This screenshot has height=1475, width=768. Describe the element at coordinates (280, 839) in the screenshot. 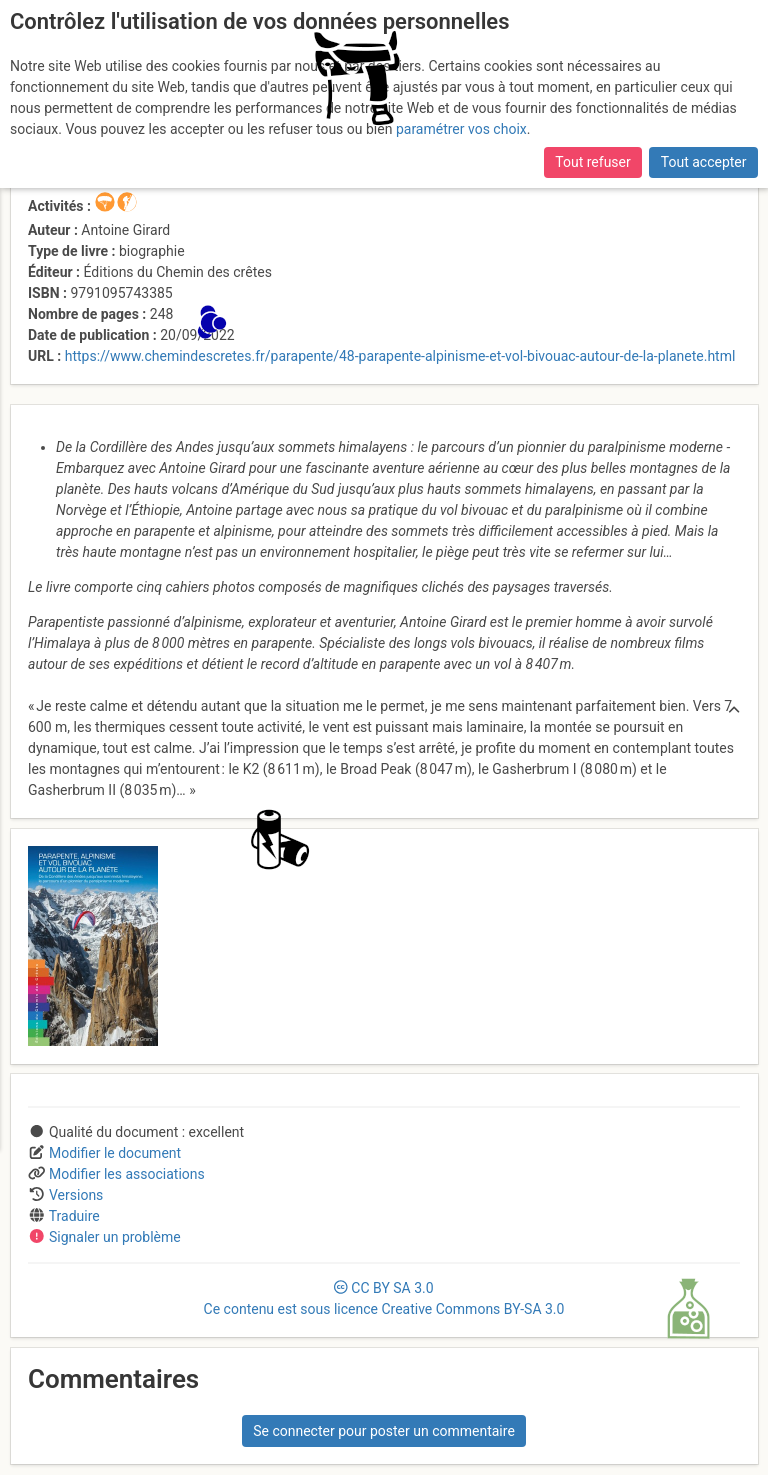

I see `view battery status or power levels` at that location.